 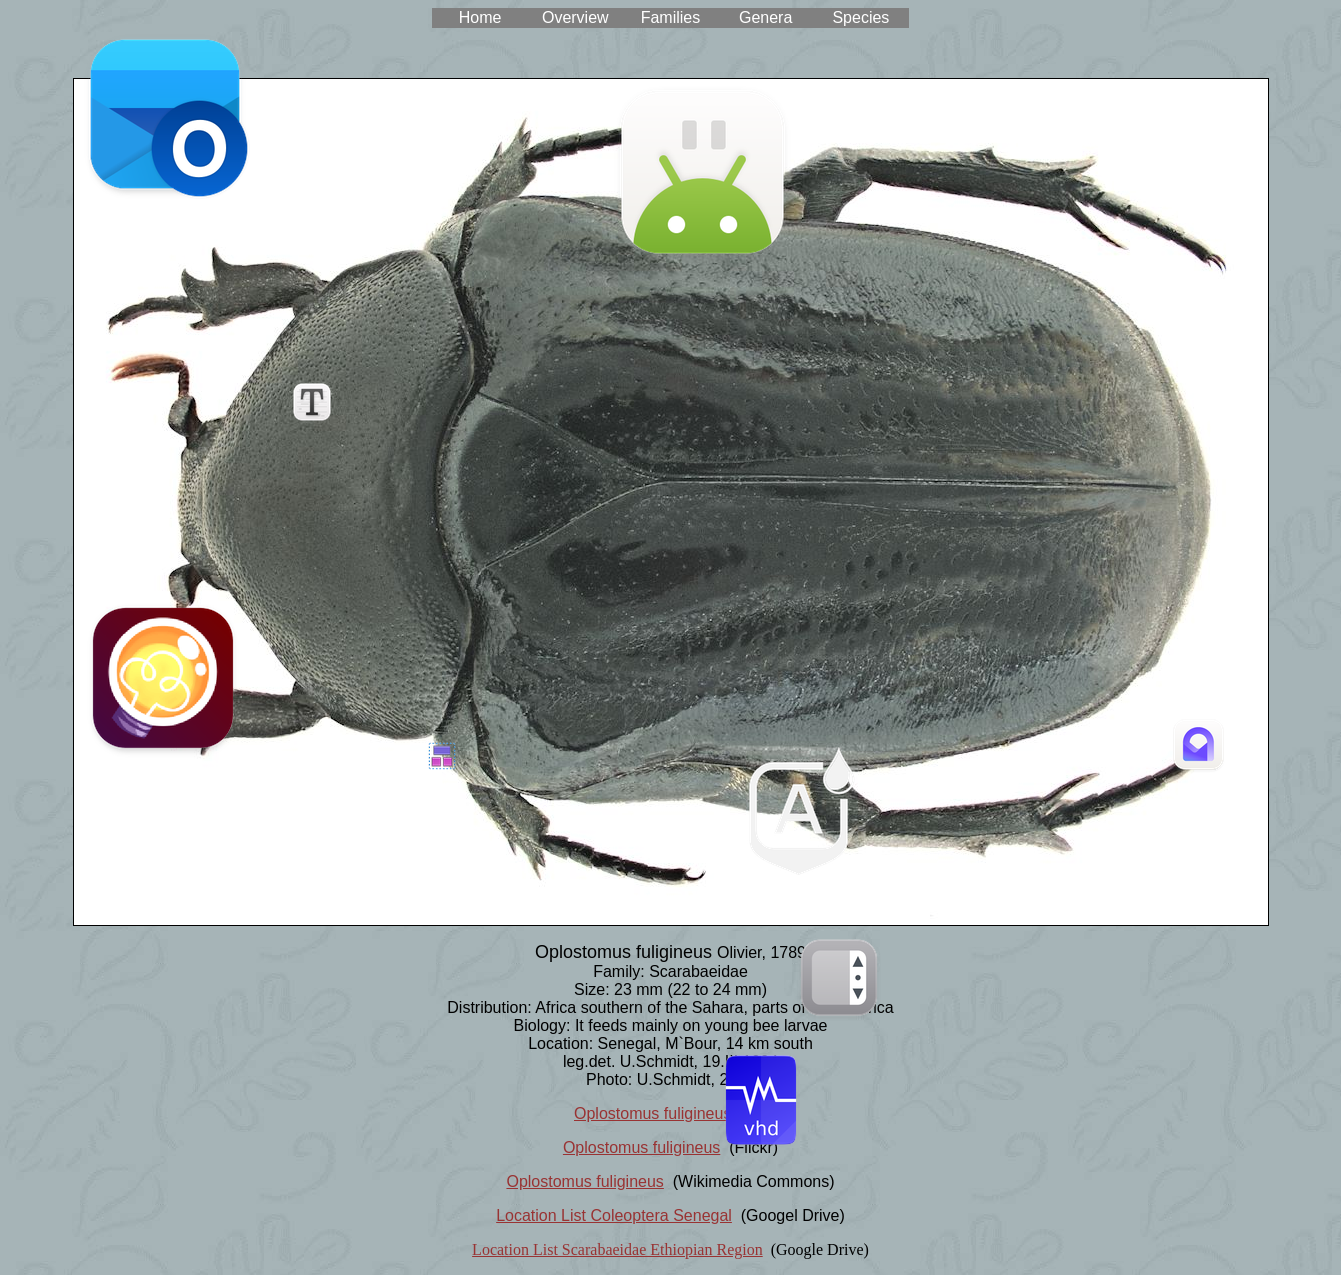 What do you see at coordinates (165, 114) in the screenshot?
I see `open microsoft outlook email app` at bounding box center [165, 114].